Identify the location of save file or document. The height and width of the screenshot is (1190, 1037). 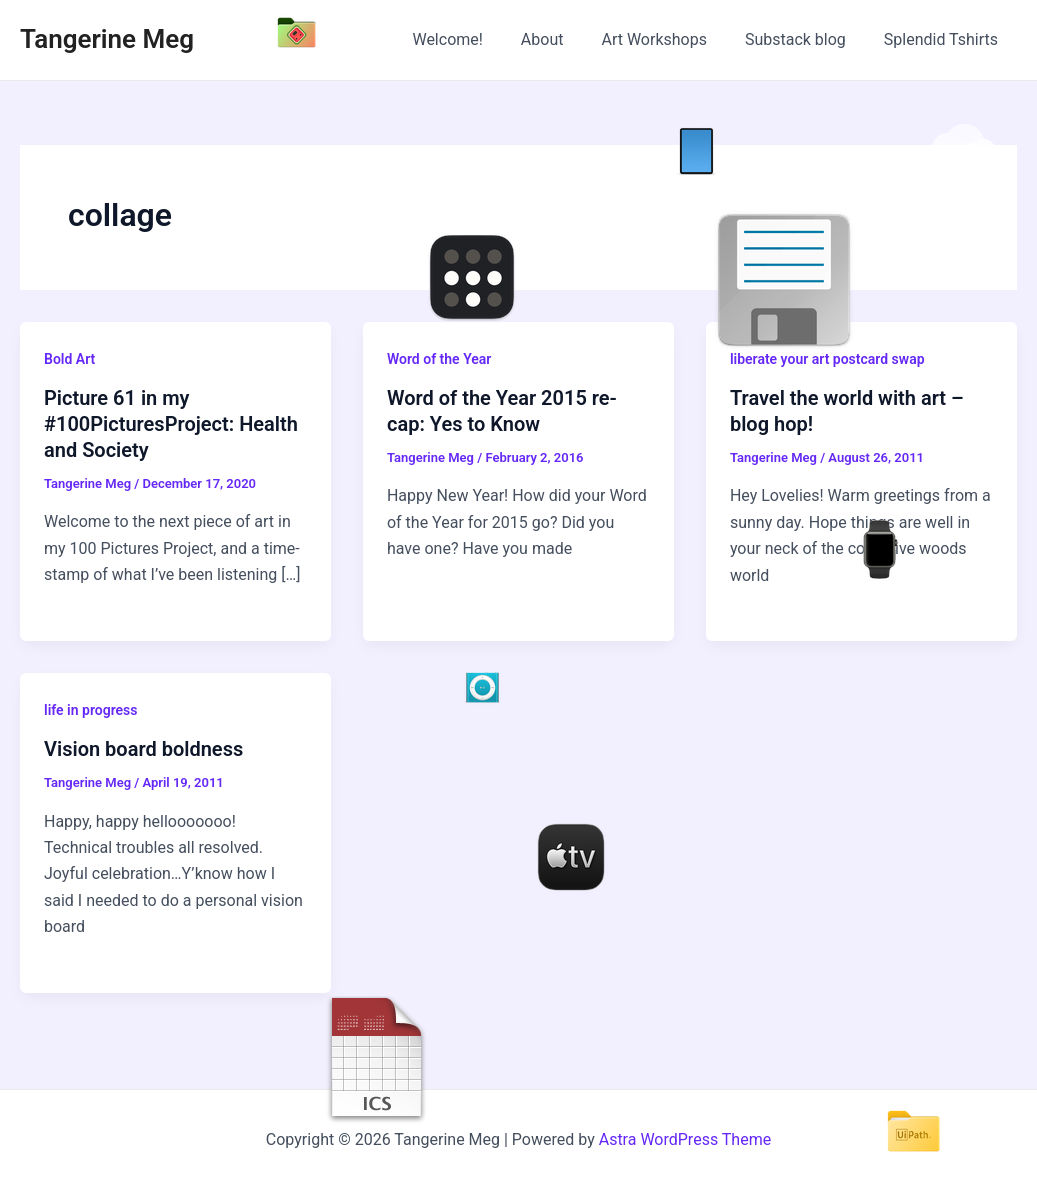
(784, 280).